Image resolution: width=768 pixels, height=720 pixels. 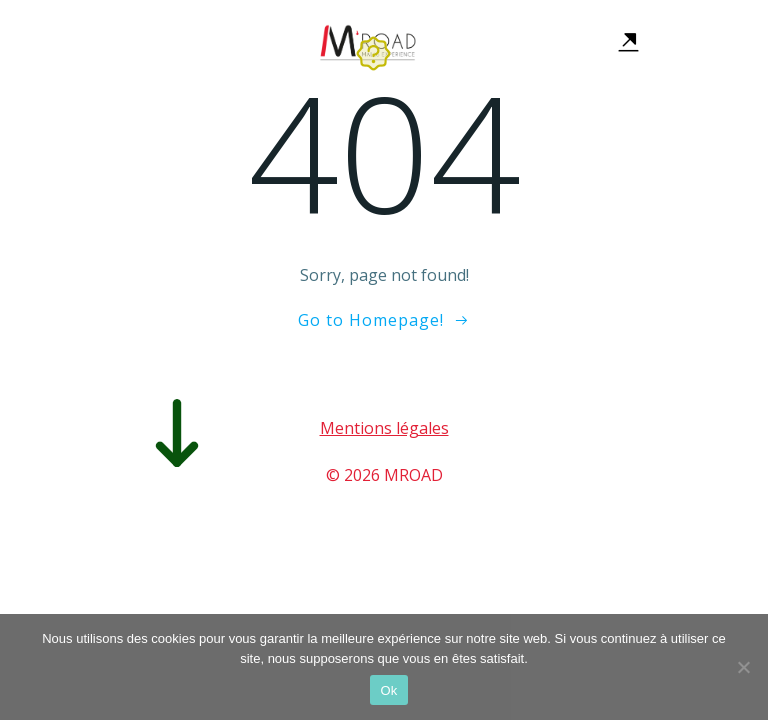 I want to click on access frequently asked questions or help center, so click(x=373, y=53).